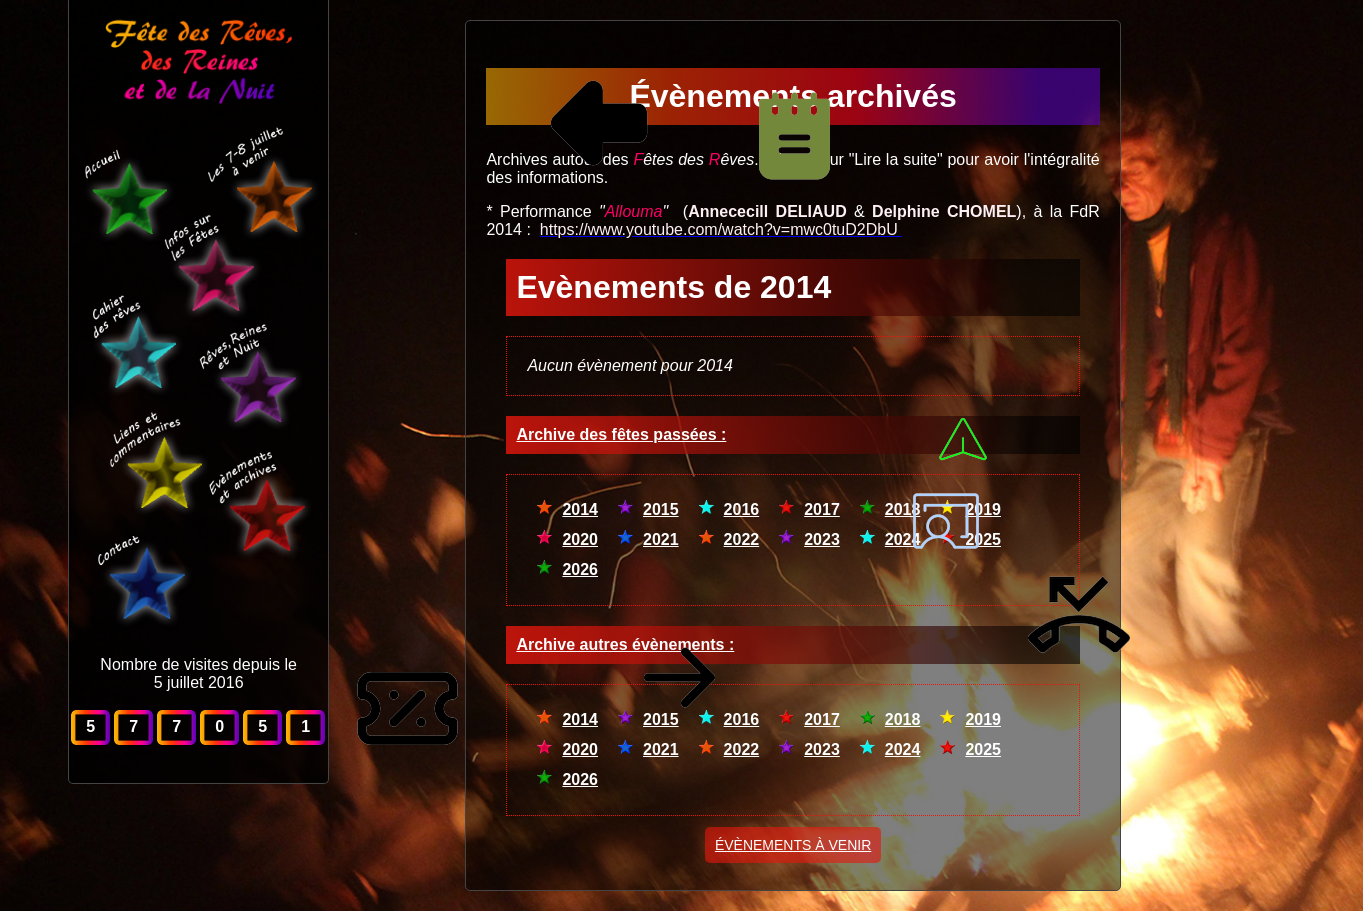  I want to click on open notepad or notes application, so click(794, 137).